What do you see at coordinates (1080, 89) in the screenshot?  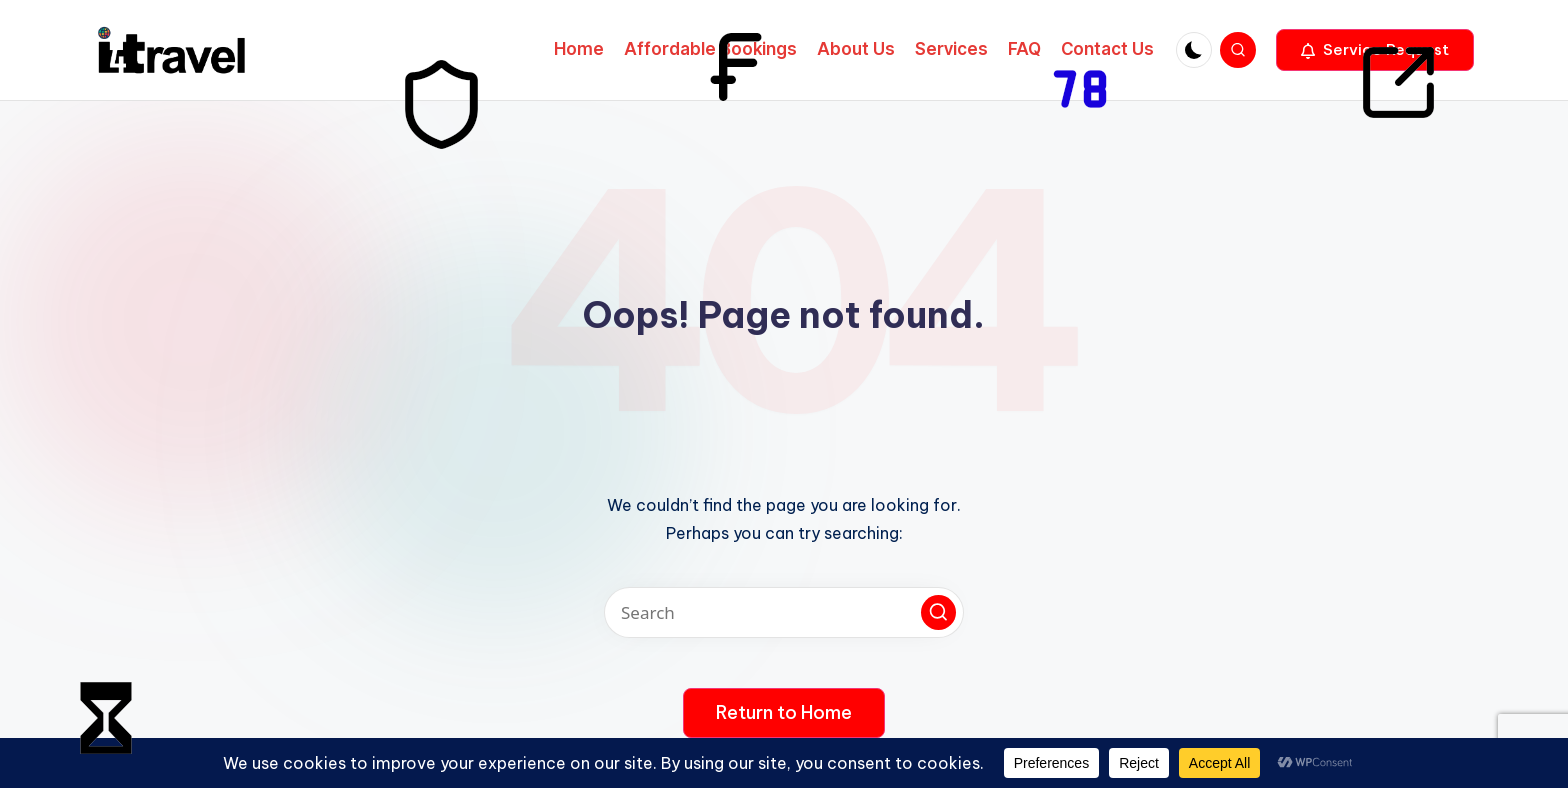 I see `indicates item number 78 in a list or sequence` at bounding box center [1080, 89].